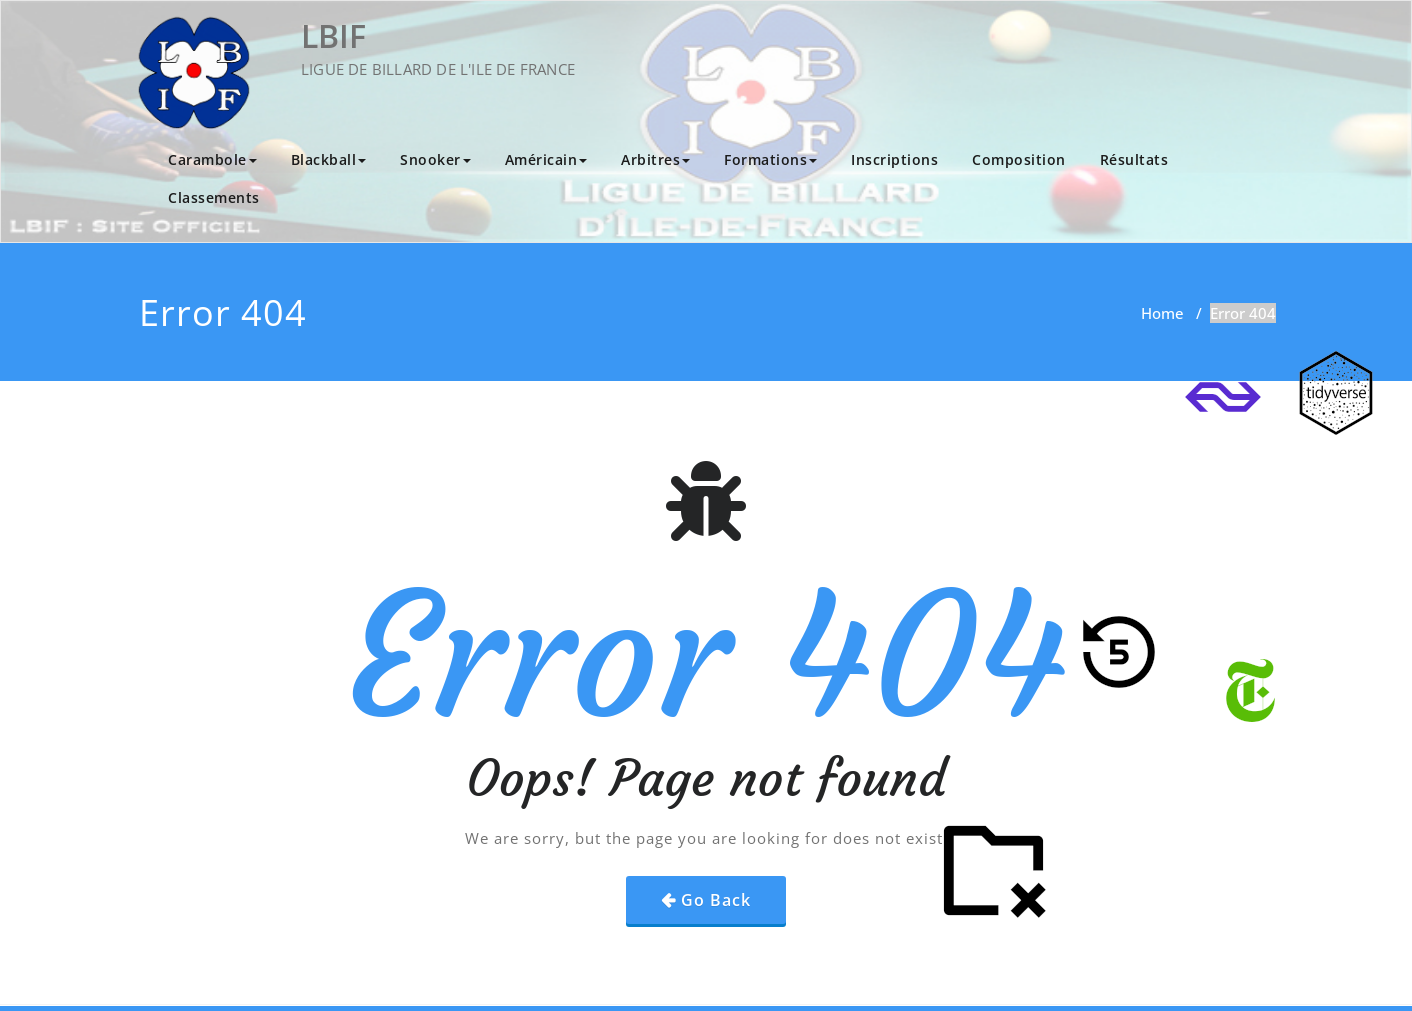  Describe the element at coordinates (1250, 690) in the screenshot. I see `open the new york times app` at that location.